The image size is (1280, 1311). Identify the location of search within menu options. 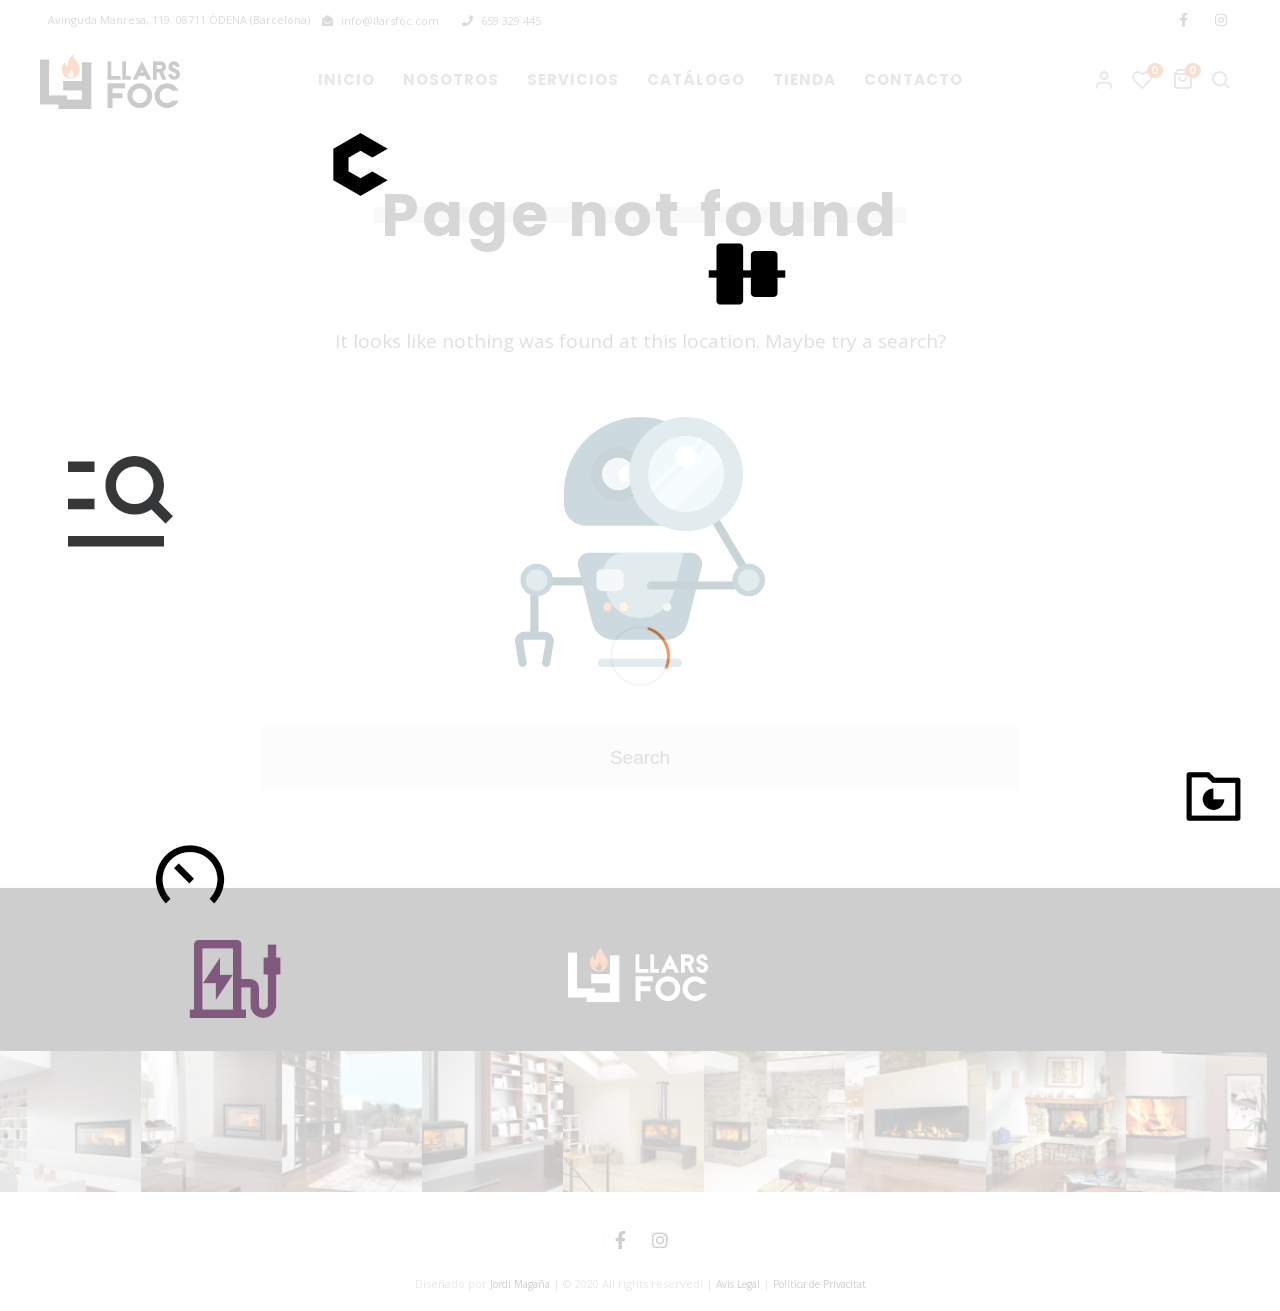
(116, 504).